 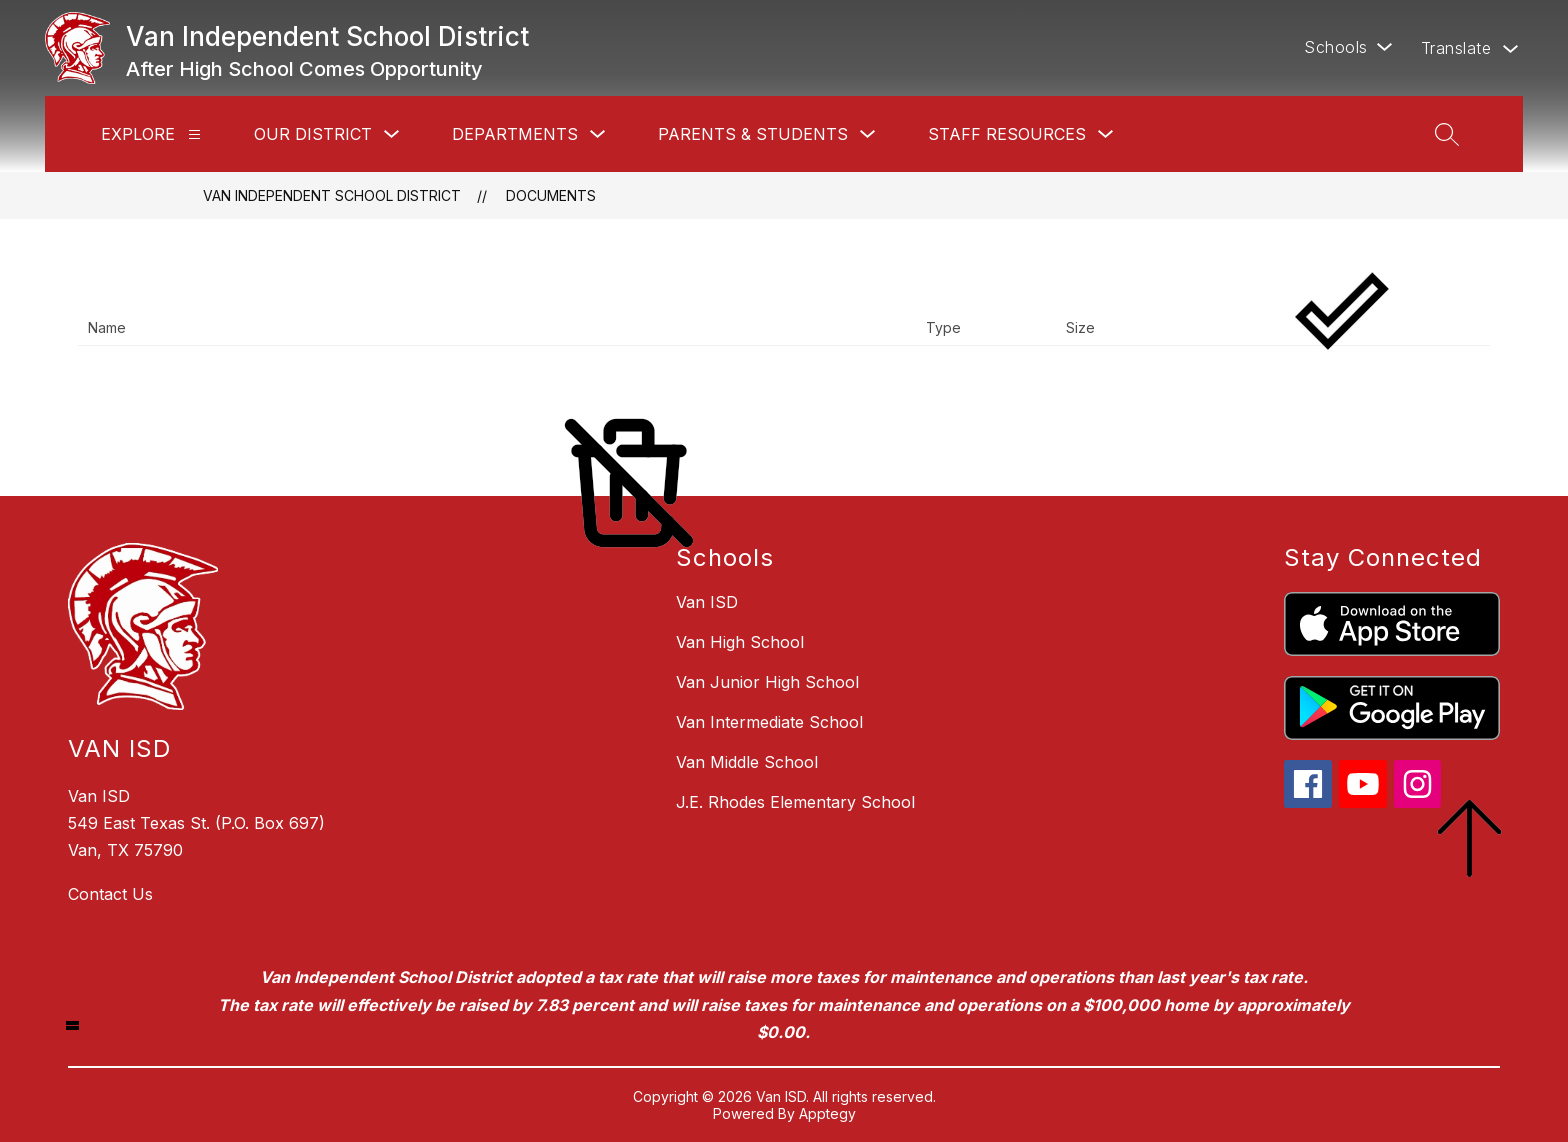 I want to click on switch to stream or list view, so click(x=72, y=1026).